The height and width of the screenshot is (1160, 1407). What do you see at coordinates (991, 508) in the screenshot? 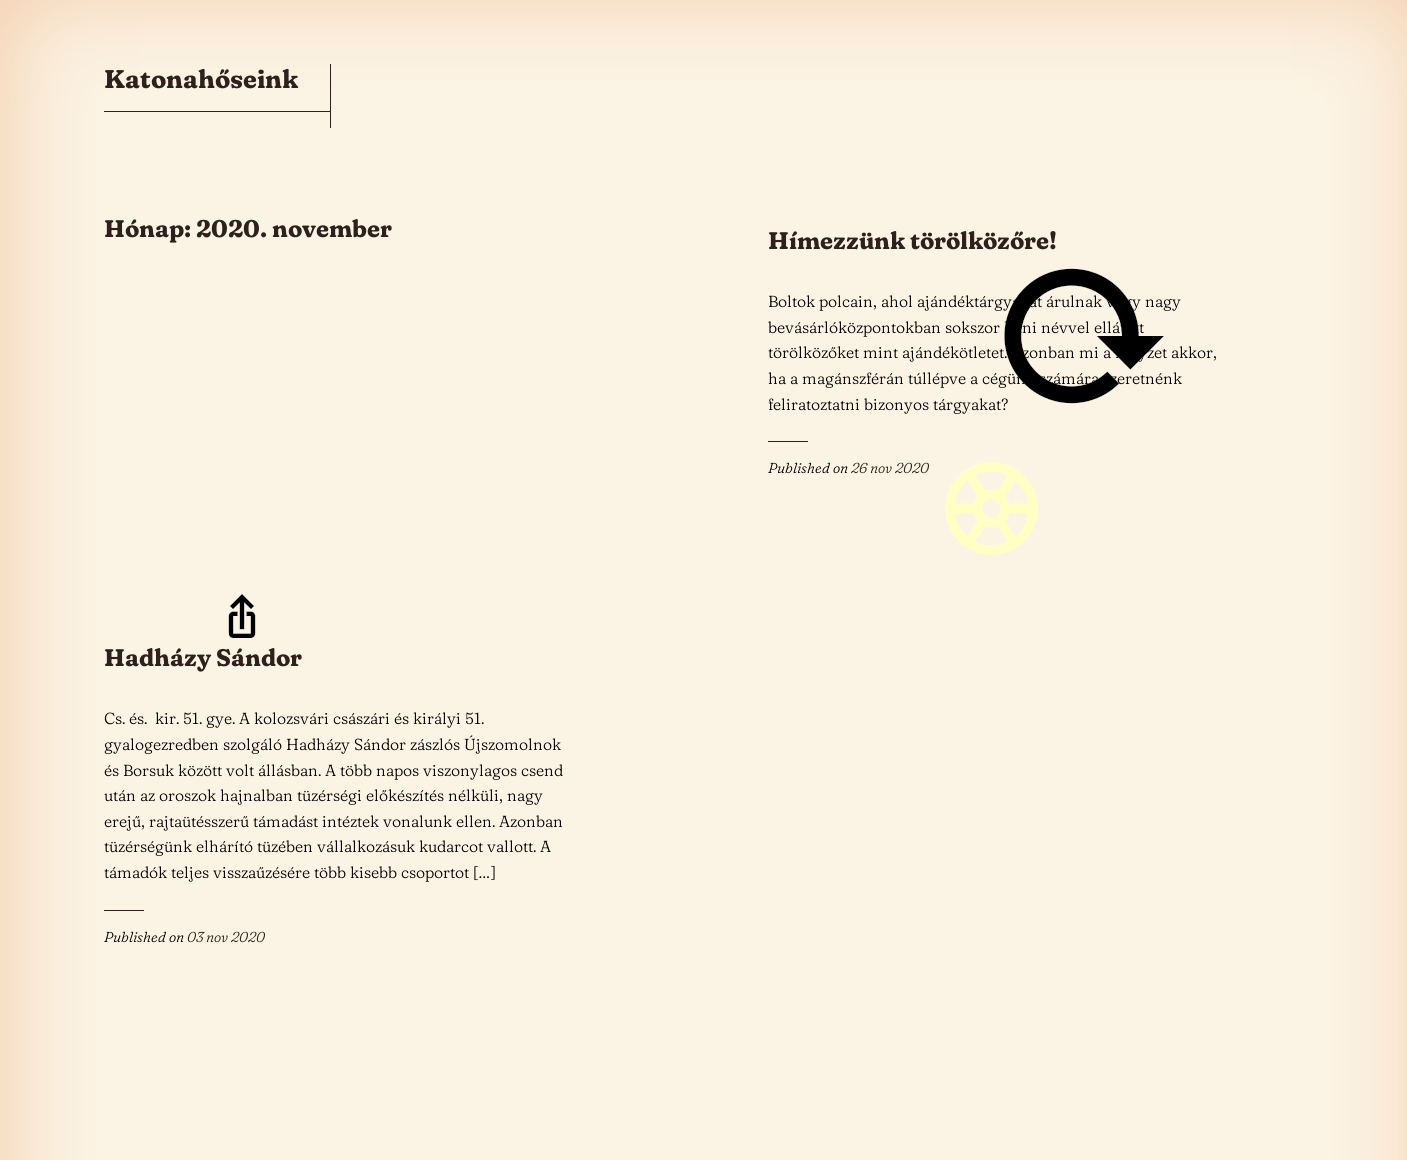
I see `access vehicle or tire settings` at bounding box center [991, 508].